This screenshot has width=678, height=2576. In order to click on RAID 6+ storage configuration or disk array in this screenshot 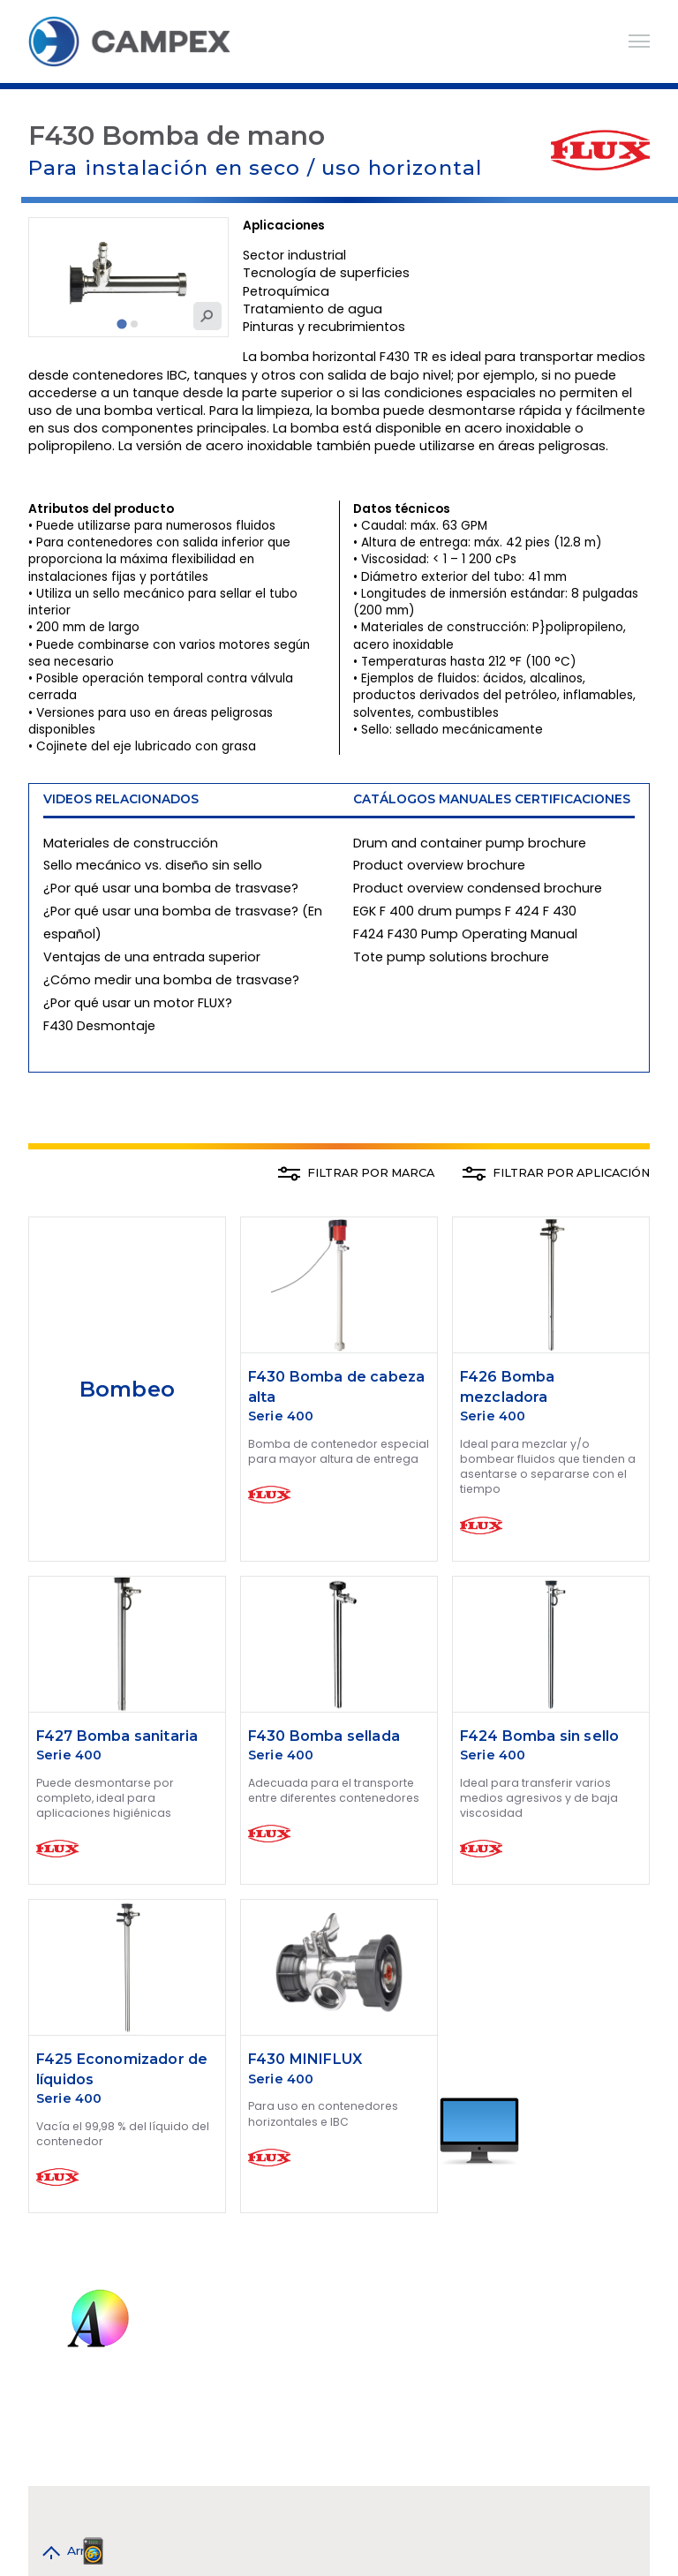, I will do `click(93, 2550)`.